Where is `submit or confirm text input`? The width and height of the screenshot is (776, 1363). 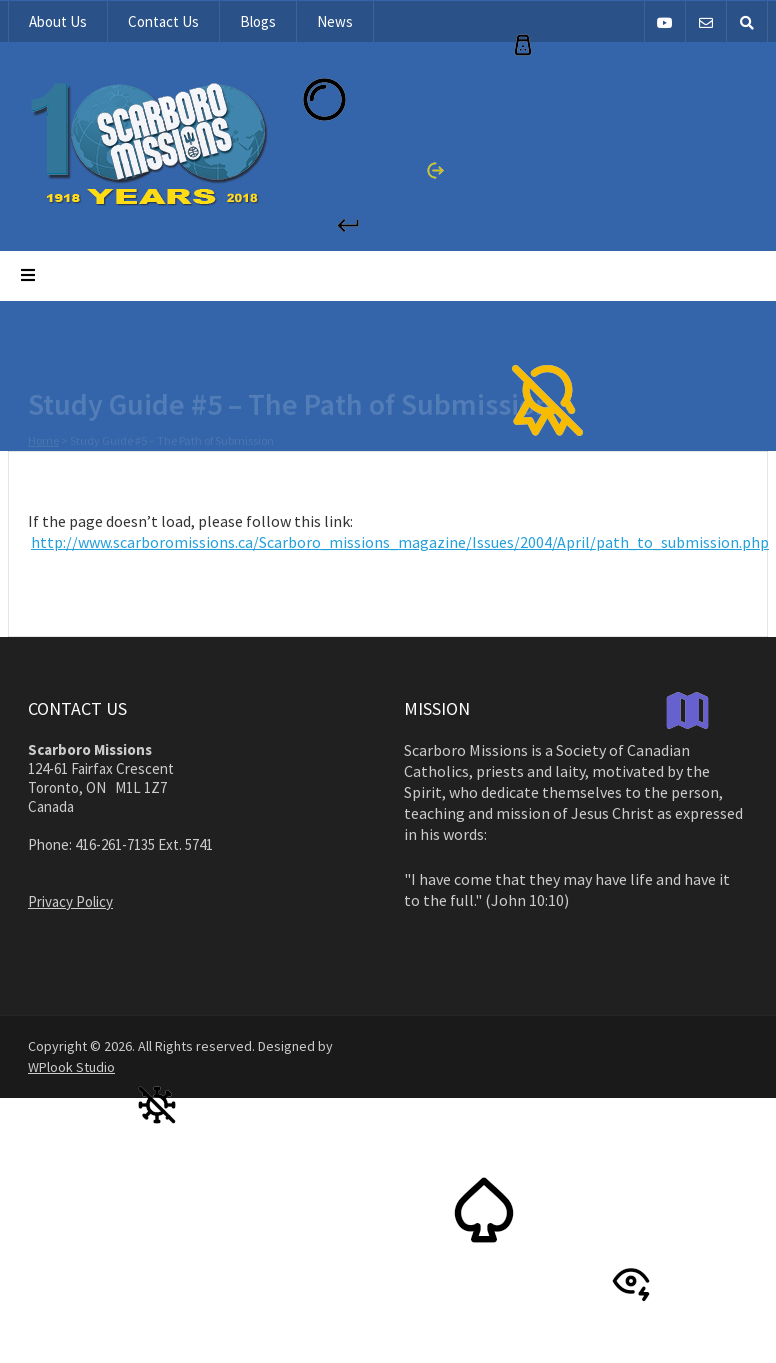
submit or confirm text input is located at coordinates (348, 225).